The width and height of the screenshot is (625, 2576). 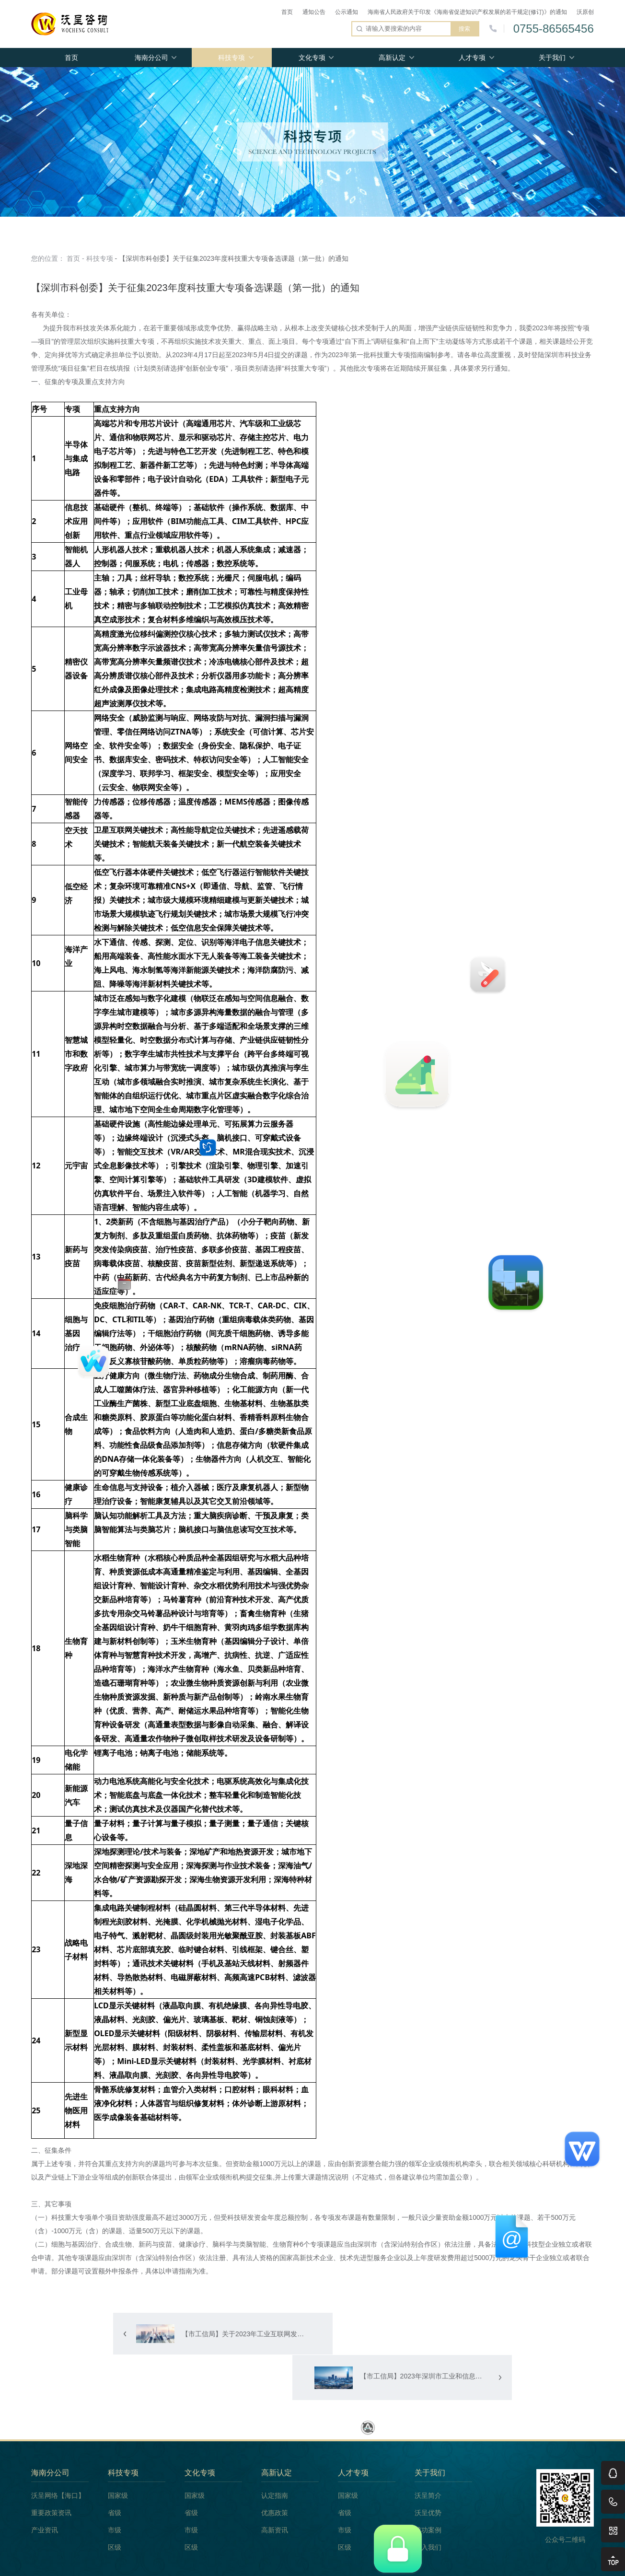 I want to click on address book or contacts file, so click(x=511, y=2237).